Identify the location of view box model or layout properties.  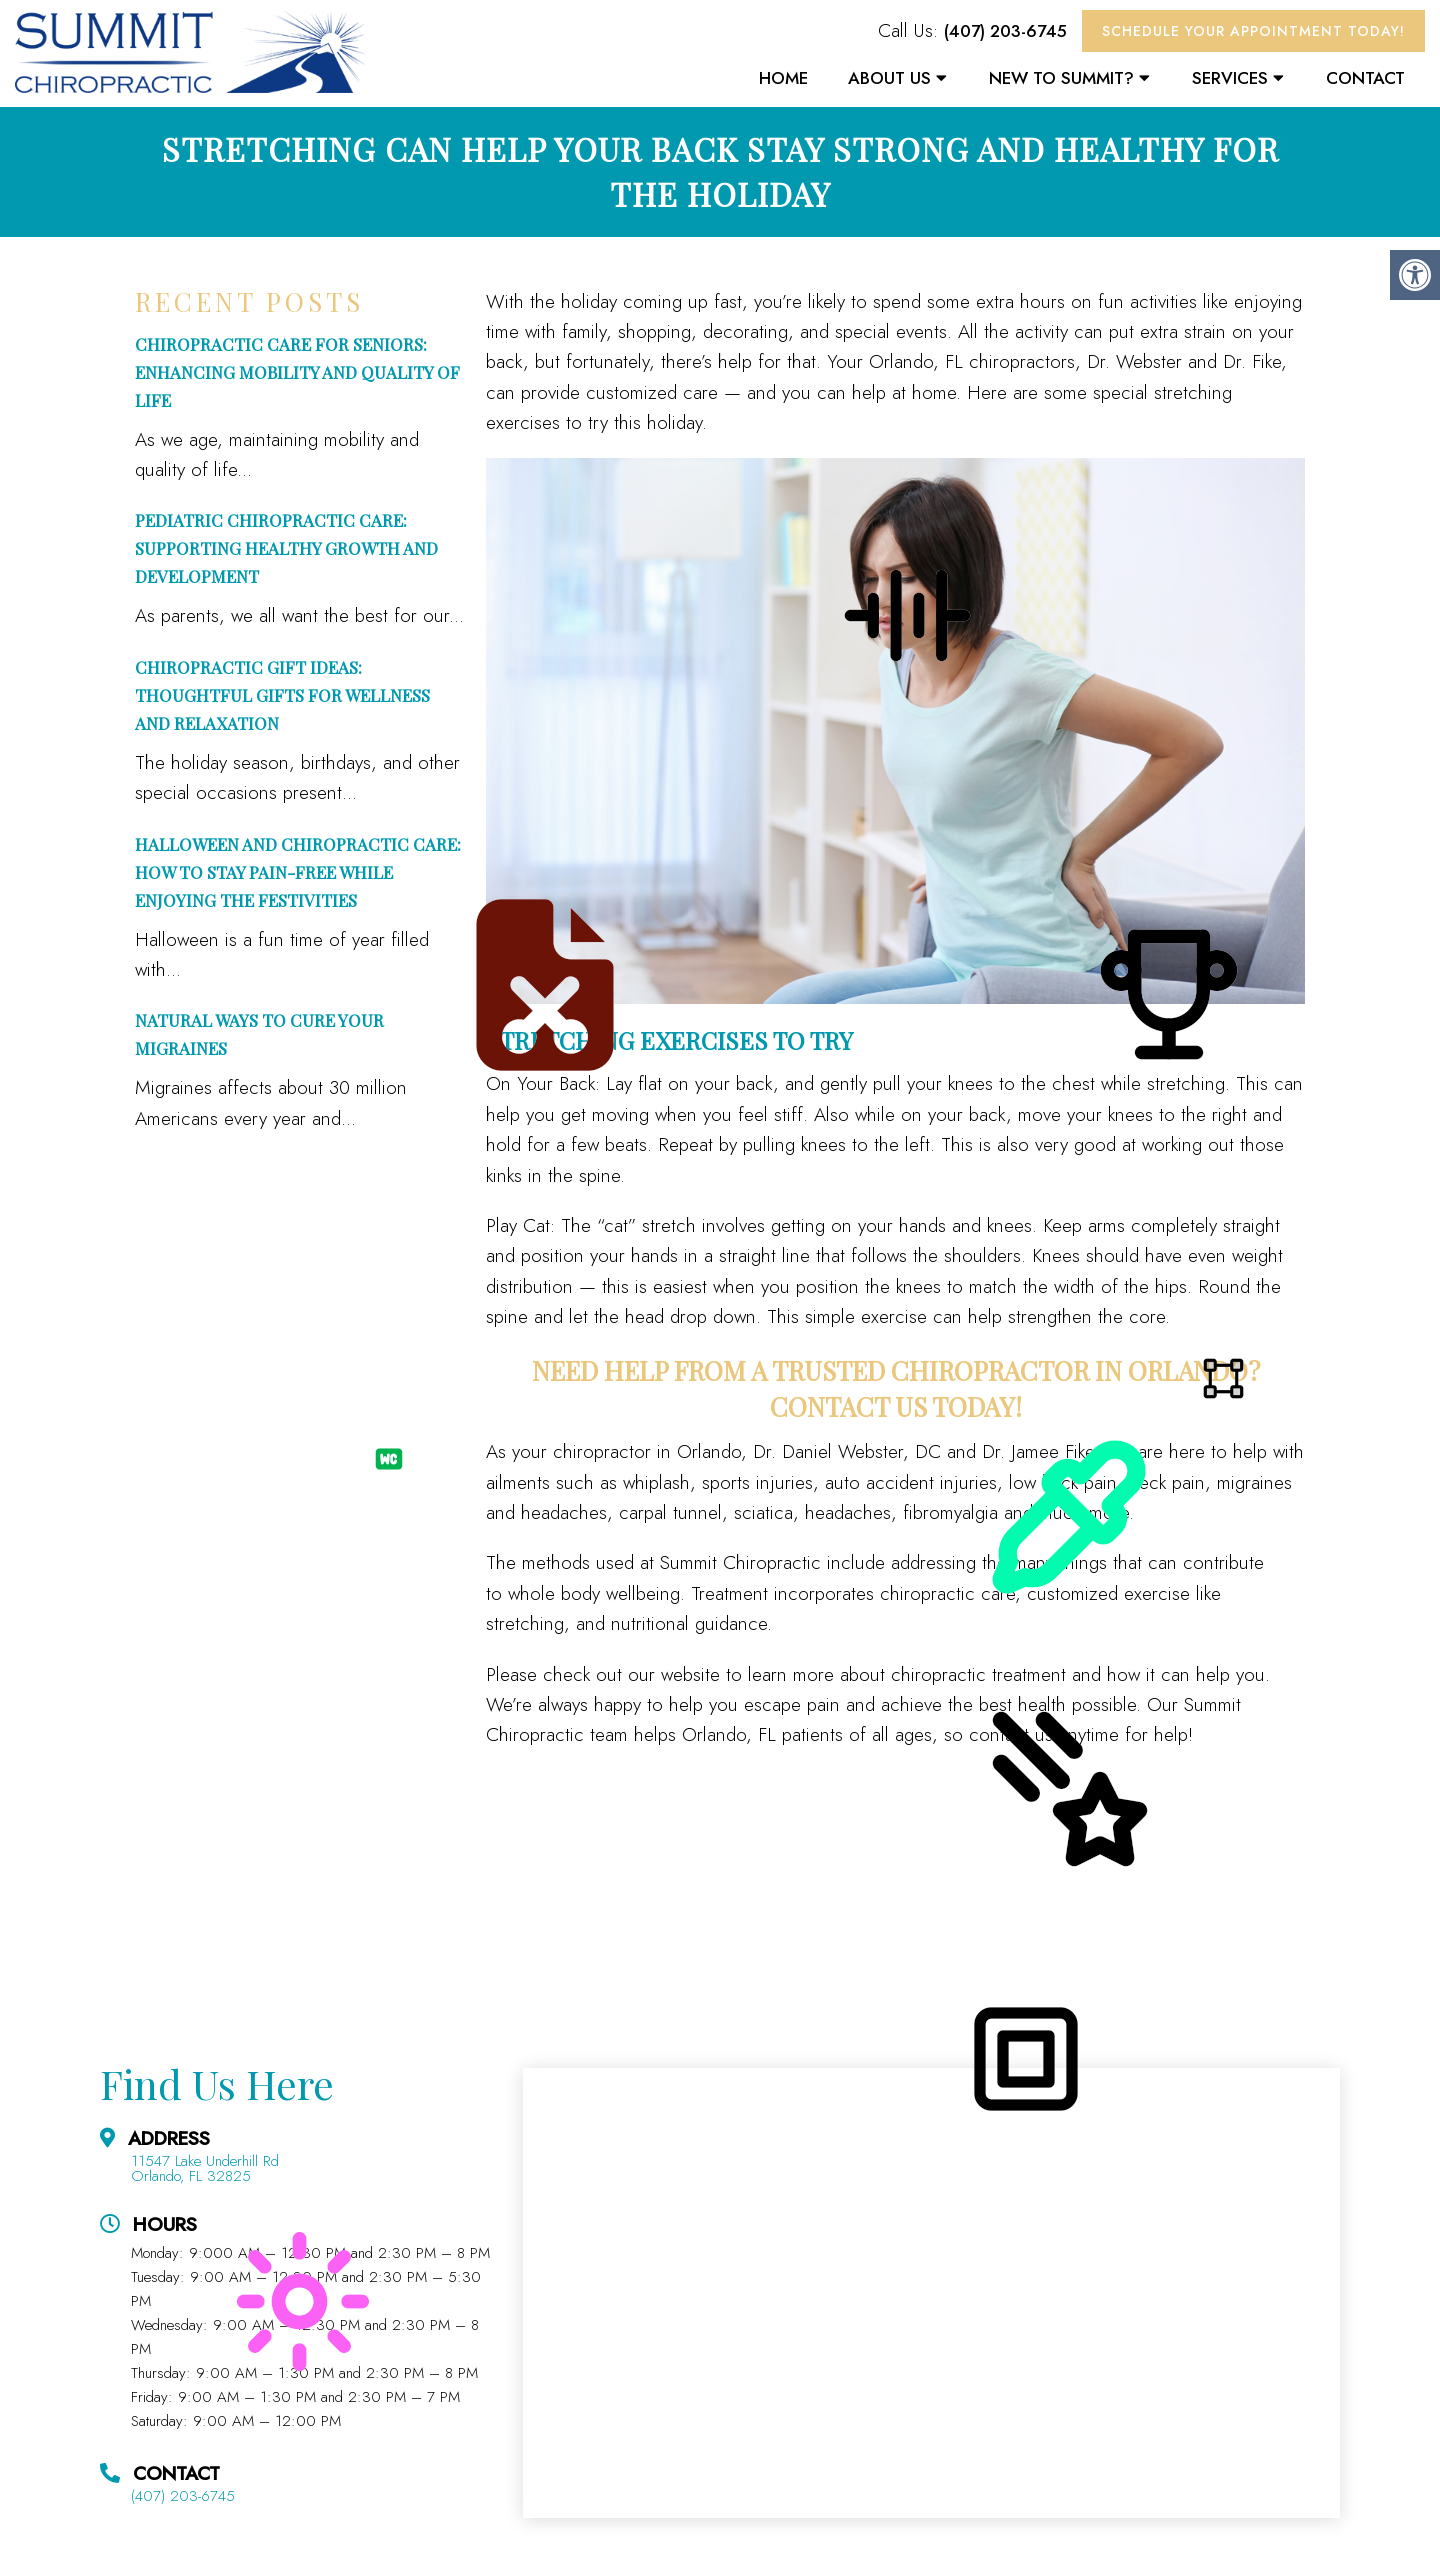
(1026, 2059).